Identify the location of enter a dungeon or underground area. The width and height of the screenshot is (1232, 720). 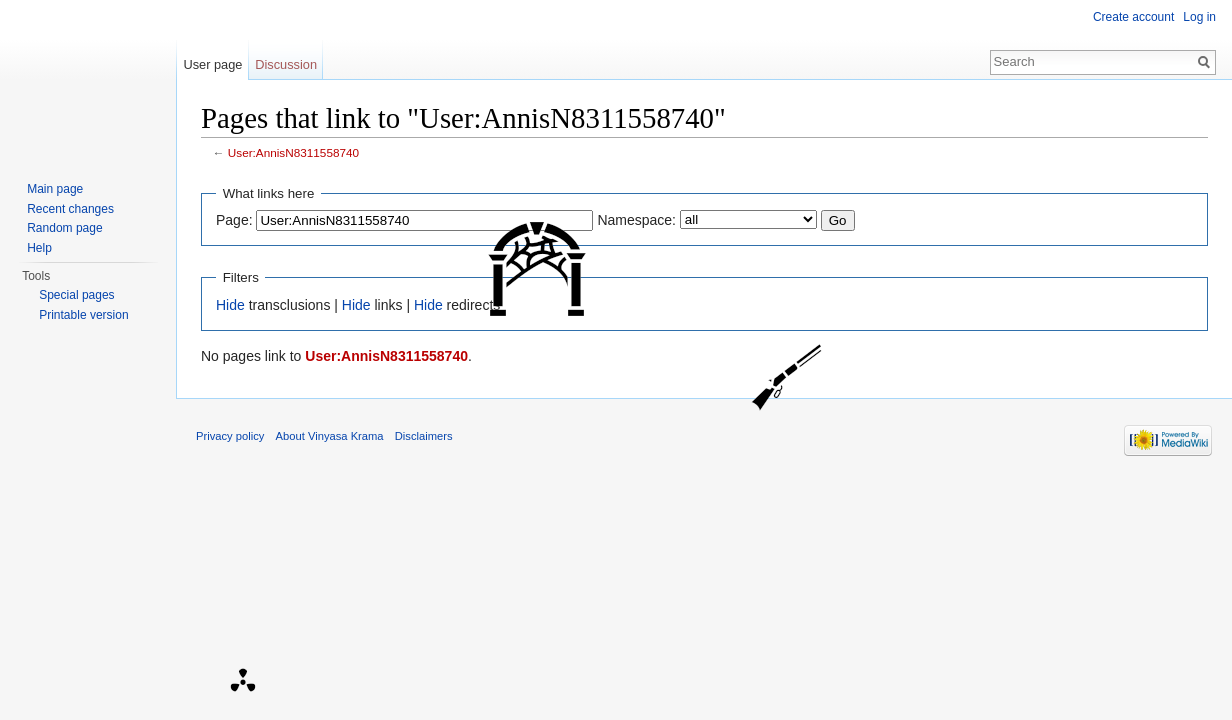
(537, 269).